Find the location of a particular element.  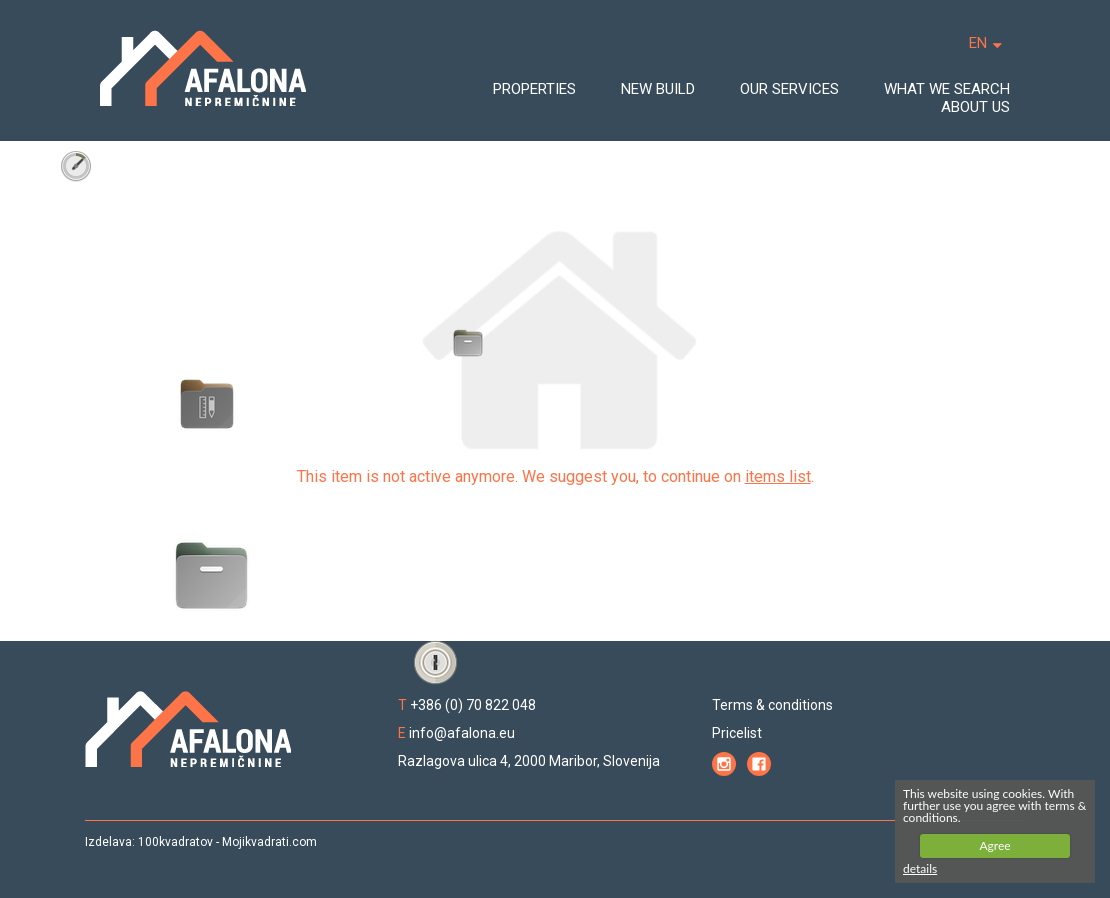

open the file manager is located at coordinates (211, 575).